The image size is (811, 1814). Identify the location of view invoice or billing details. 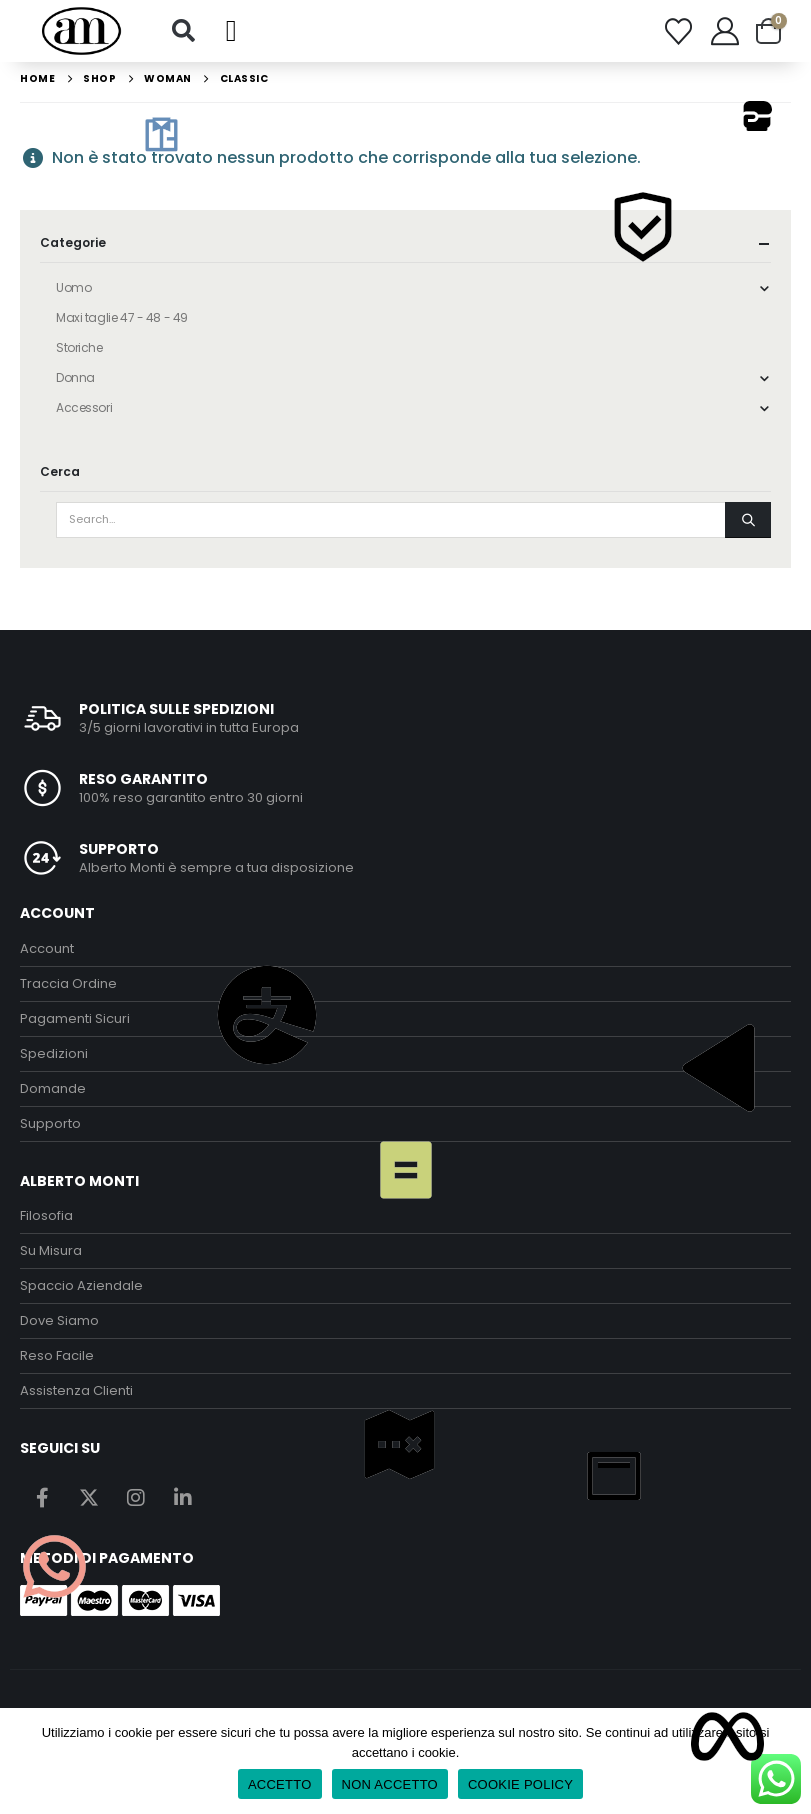
(406, 1170).